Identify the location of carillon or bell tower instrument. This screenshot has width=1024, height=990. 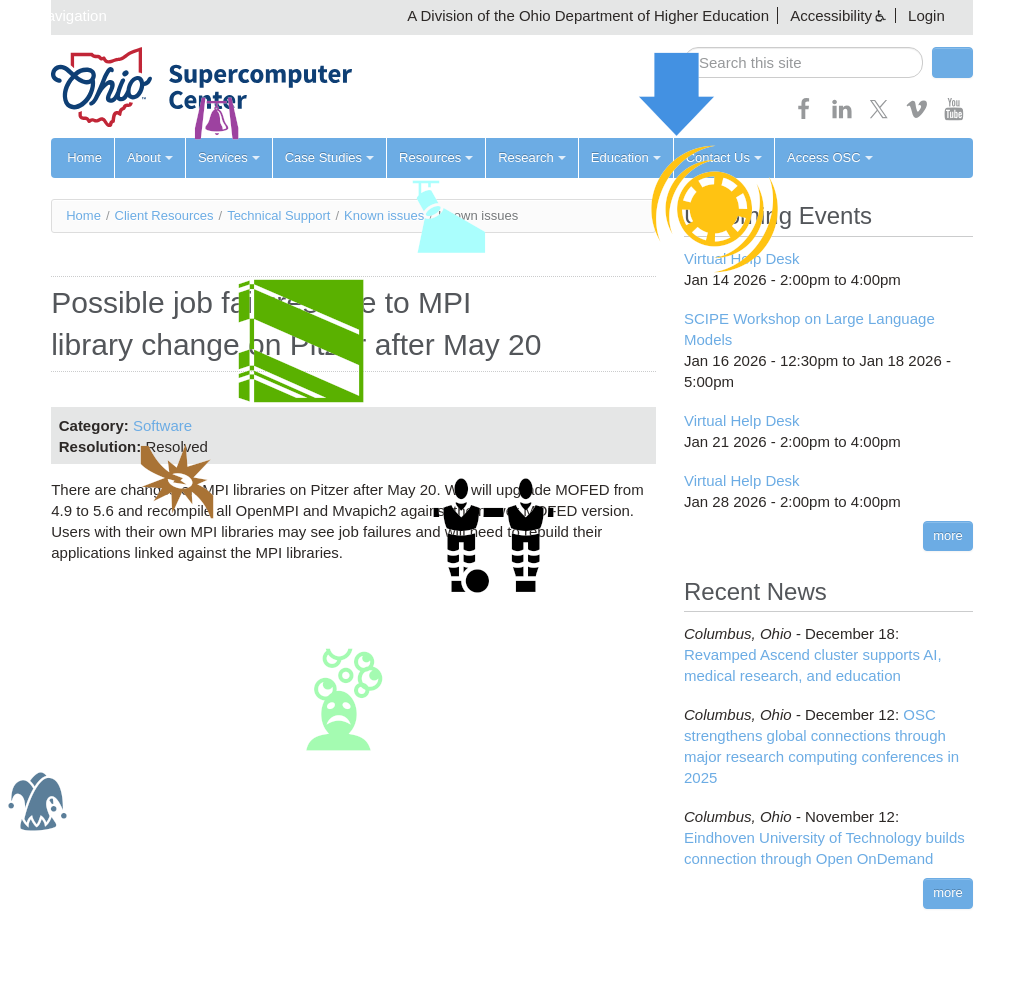
(216, 118).